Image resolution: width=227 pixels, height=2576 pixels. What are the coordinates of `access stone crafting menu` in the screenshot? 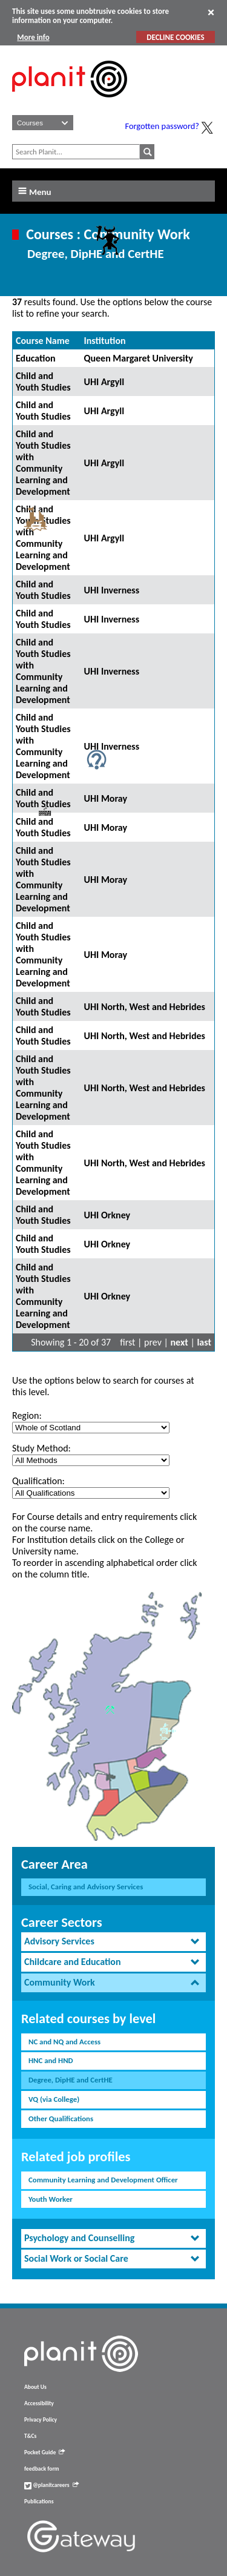 It's located at (110, 1709).